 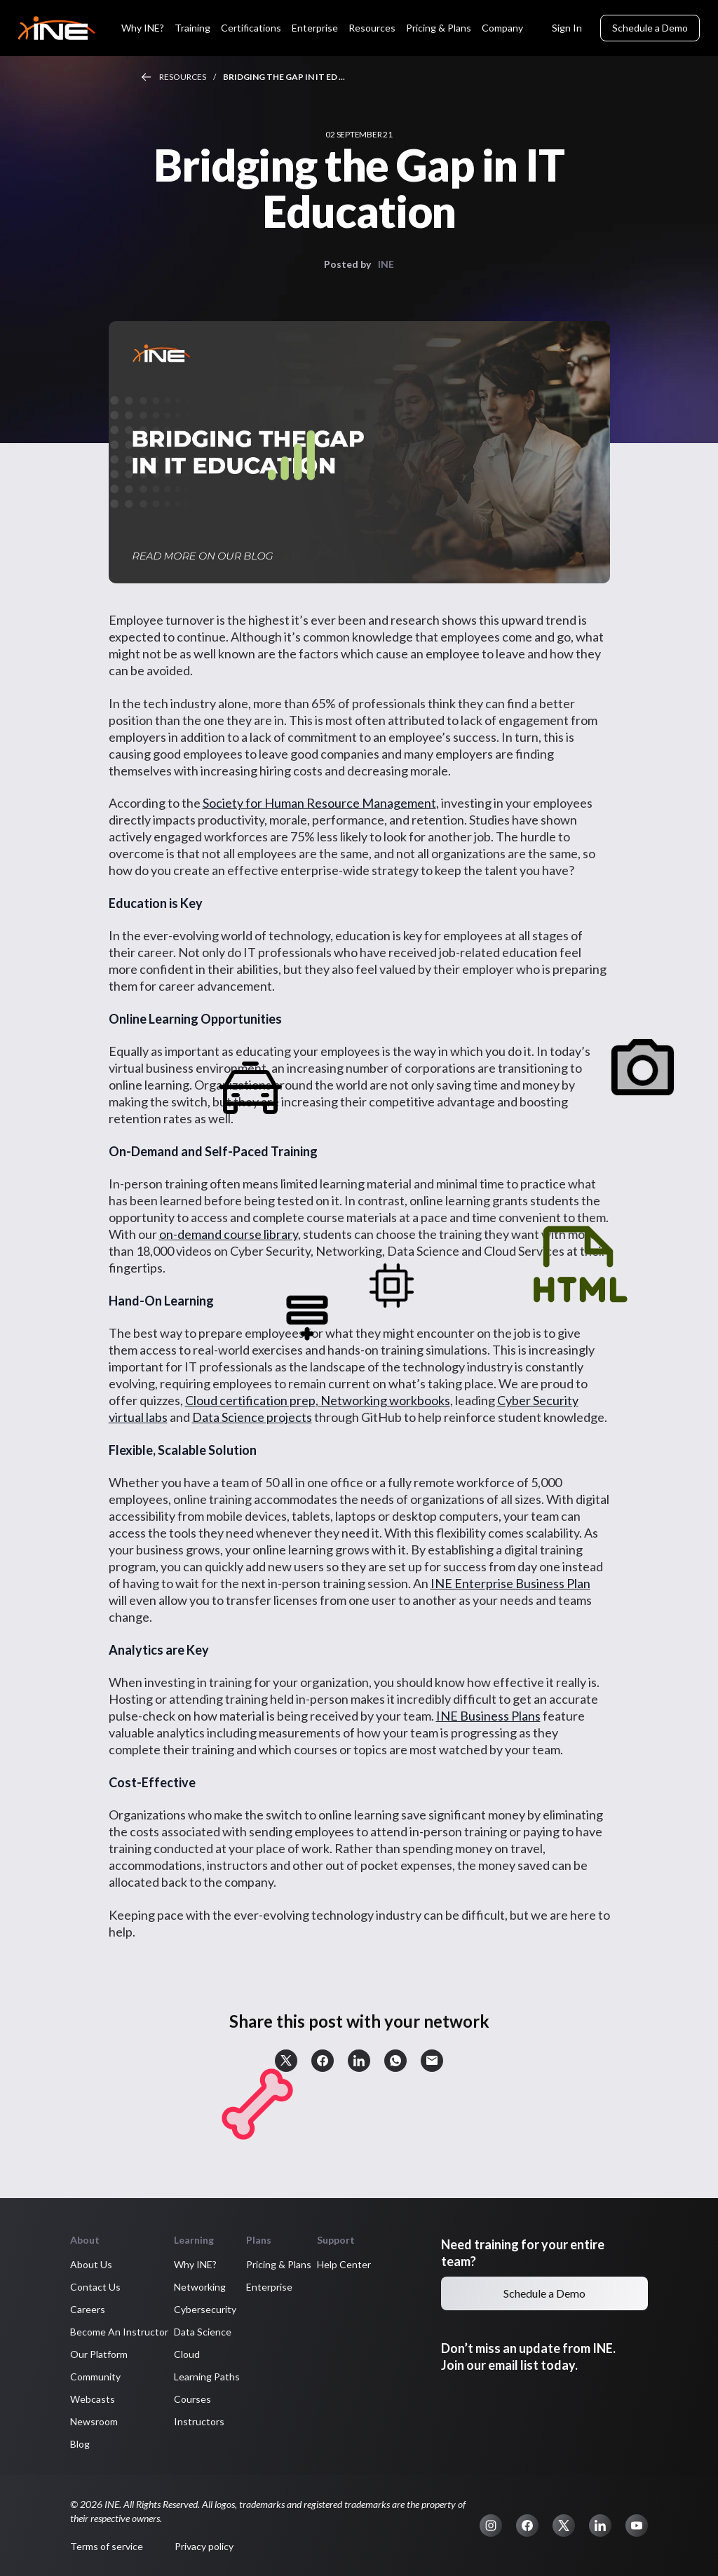 I want to click on indicates police or emergency services, so click(x=250, y=1091).